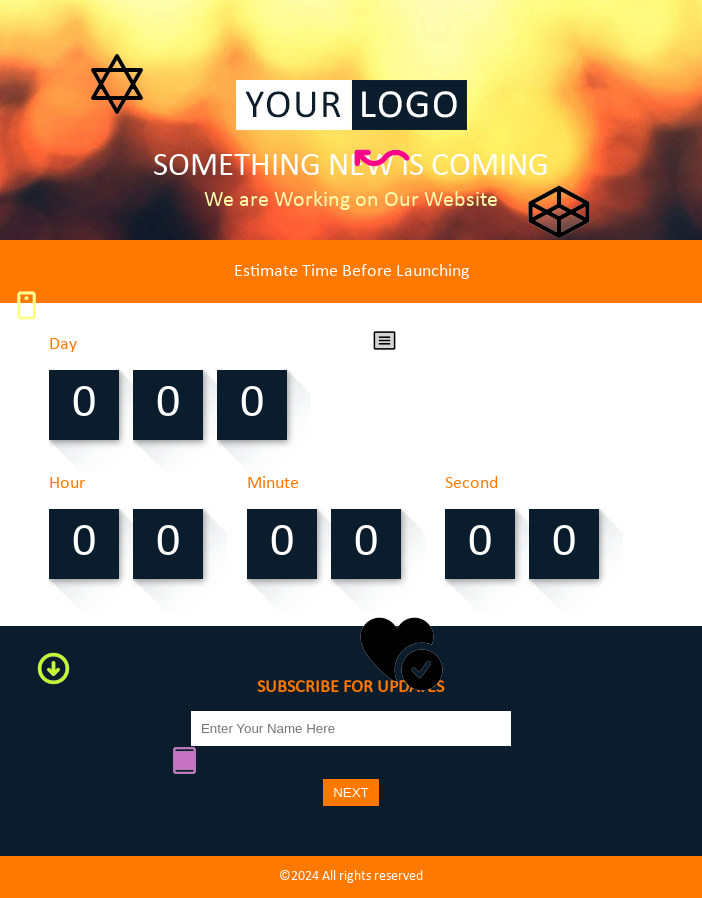  I want to click on item added to favorites successfully, so click(401, 649).